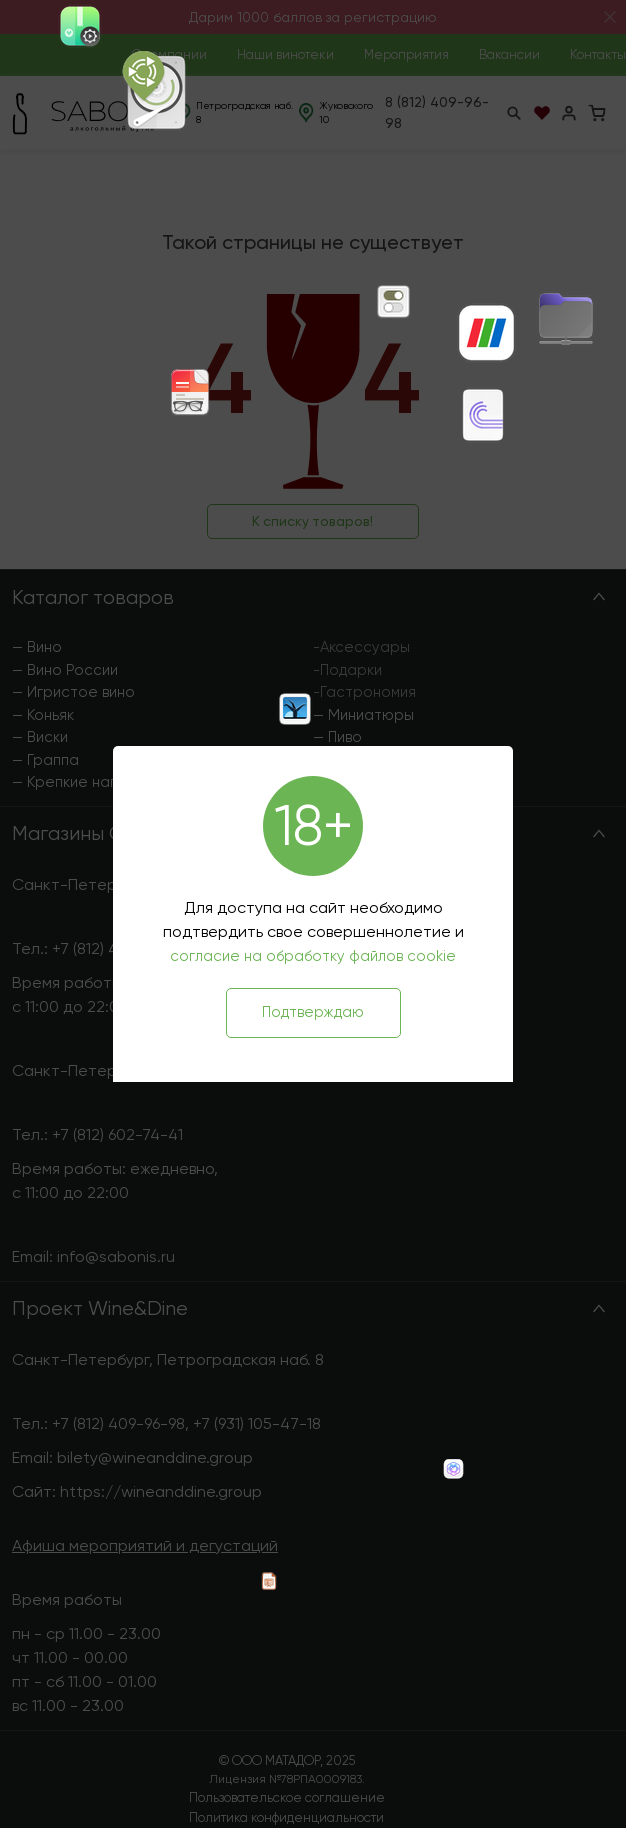 Image resolution: width=626 pixels, height=1828 pixels. What do you see at coordinates (295, 709) in the screenshot?
I see `open shotwell photo manager` at bounding box center [295, 709].